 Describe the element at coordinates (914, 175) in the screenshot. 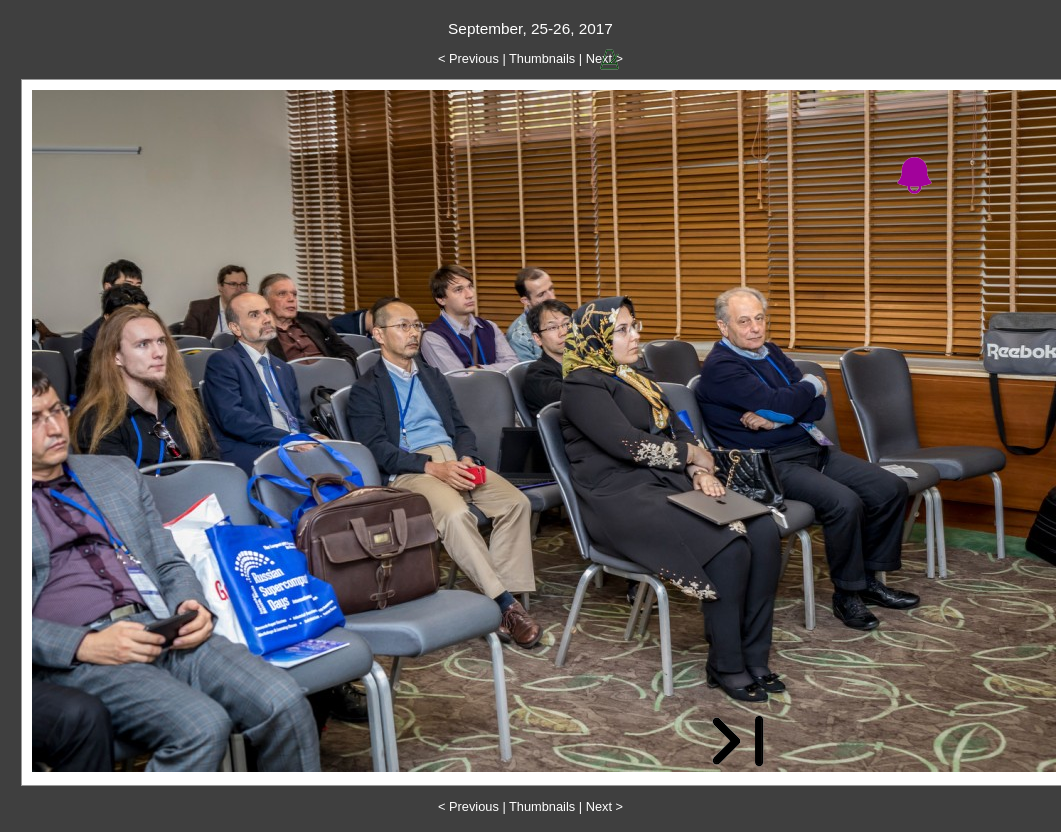

I see `view notifications` at that location.